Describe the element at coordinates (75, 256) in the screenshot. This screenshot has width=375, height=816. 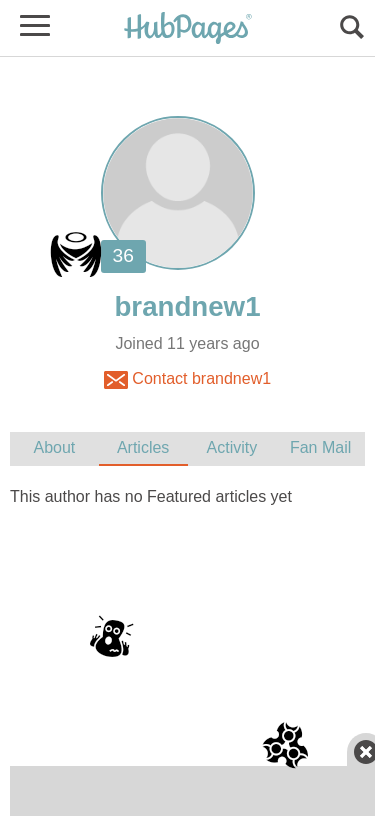
I see `select angel costume or outfit` at that location.